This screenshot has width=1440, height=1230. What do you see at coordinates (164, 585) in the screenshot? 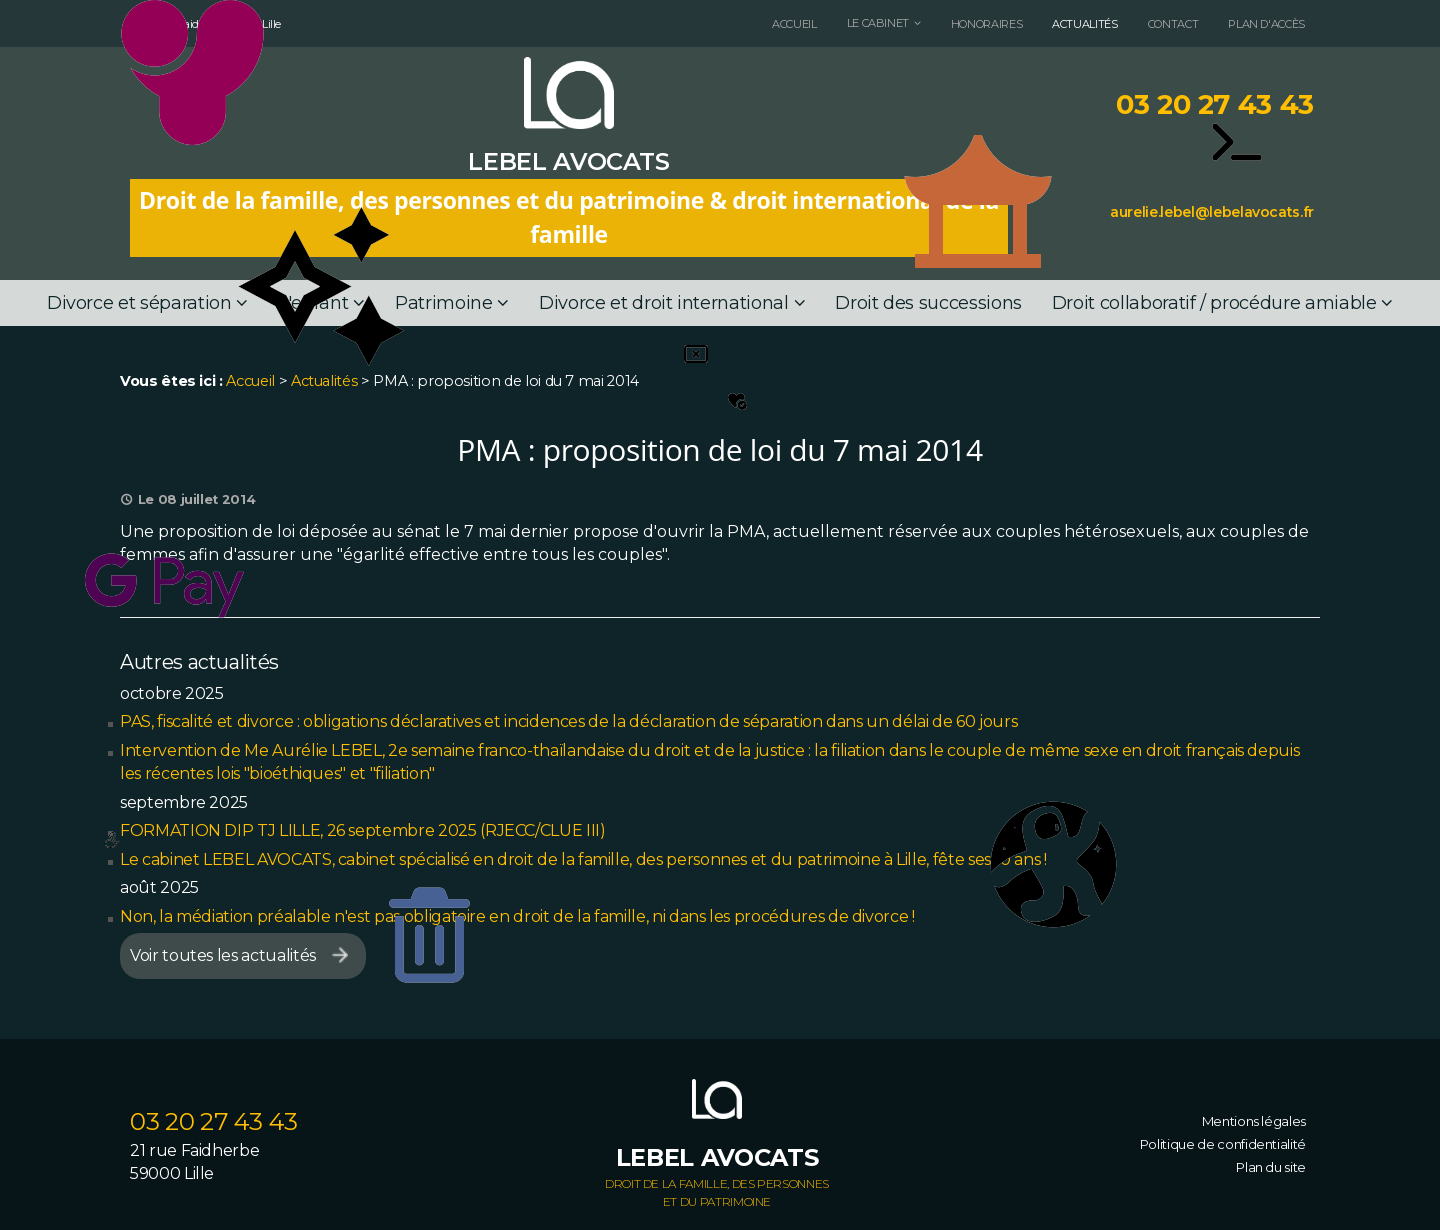
I see `pay with google pay` at bounding box center [164, 585].